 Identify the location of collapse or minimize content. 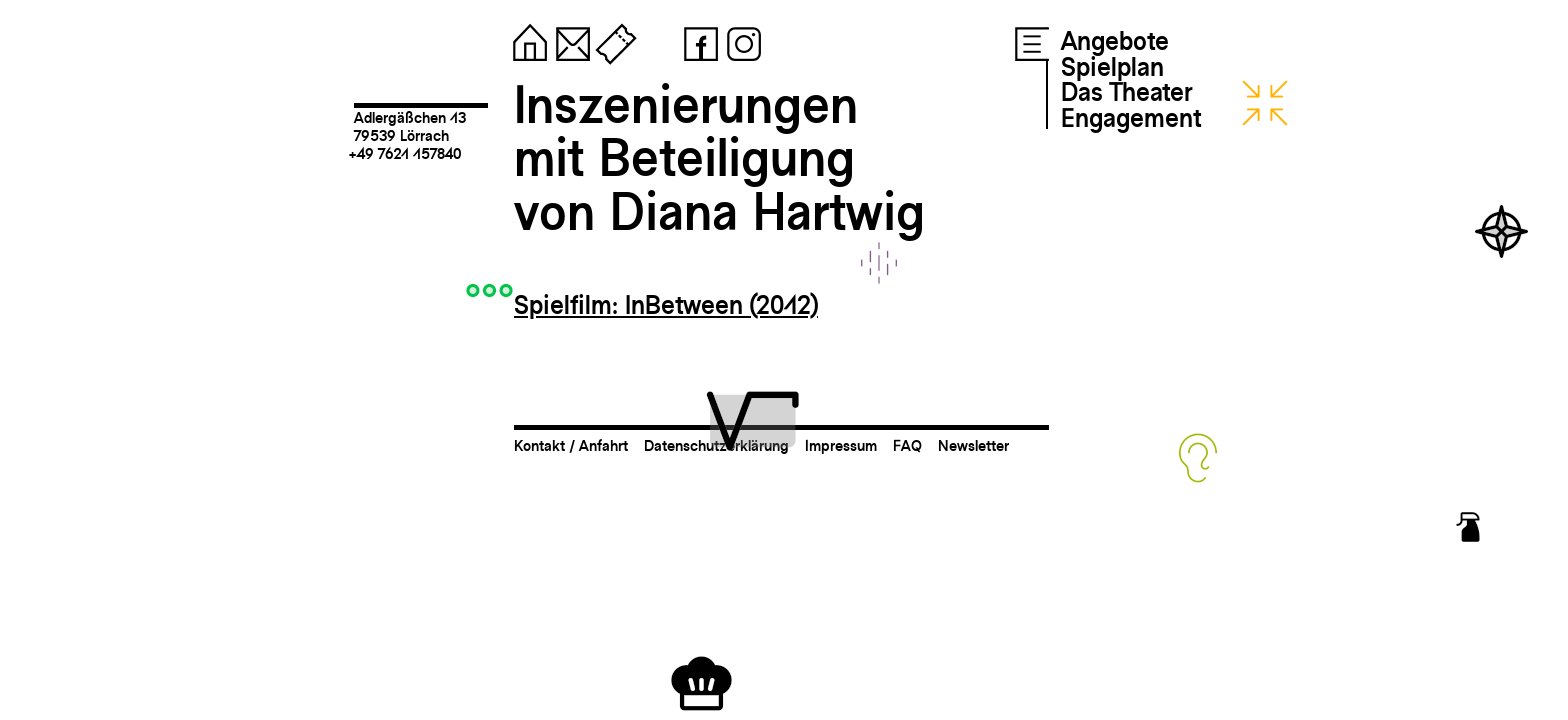
(1265, 103).